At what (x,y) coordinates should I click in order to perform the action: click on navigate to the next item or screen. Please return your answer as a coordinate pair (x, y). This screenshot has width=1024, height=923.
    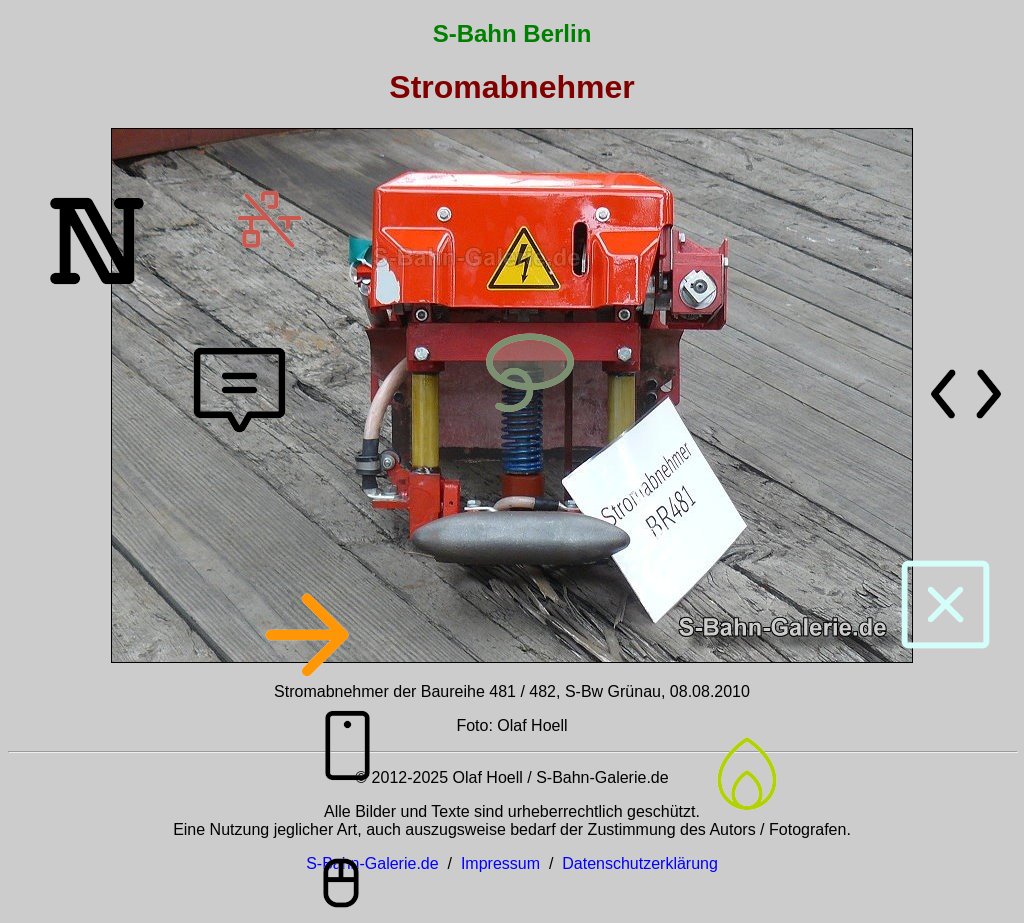
    Looking at the image, I should click on (307, 635).